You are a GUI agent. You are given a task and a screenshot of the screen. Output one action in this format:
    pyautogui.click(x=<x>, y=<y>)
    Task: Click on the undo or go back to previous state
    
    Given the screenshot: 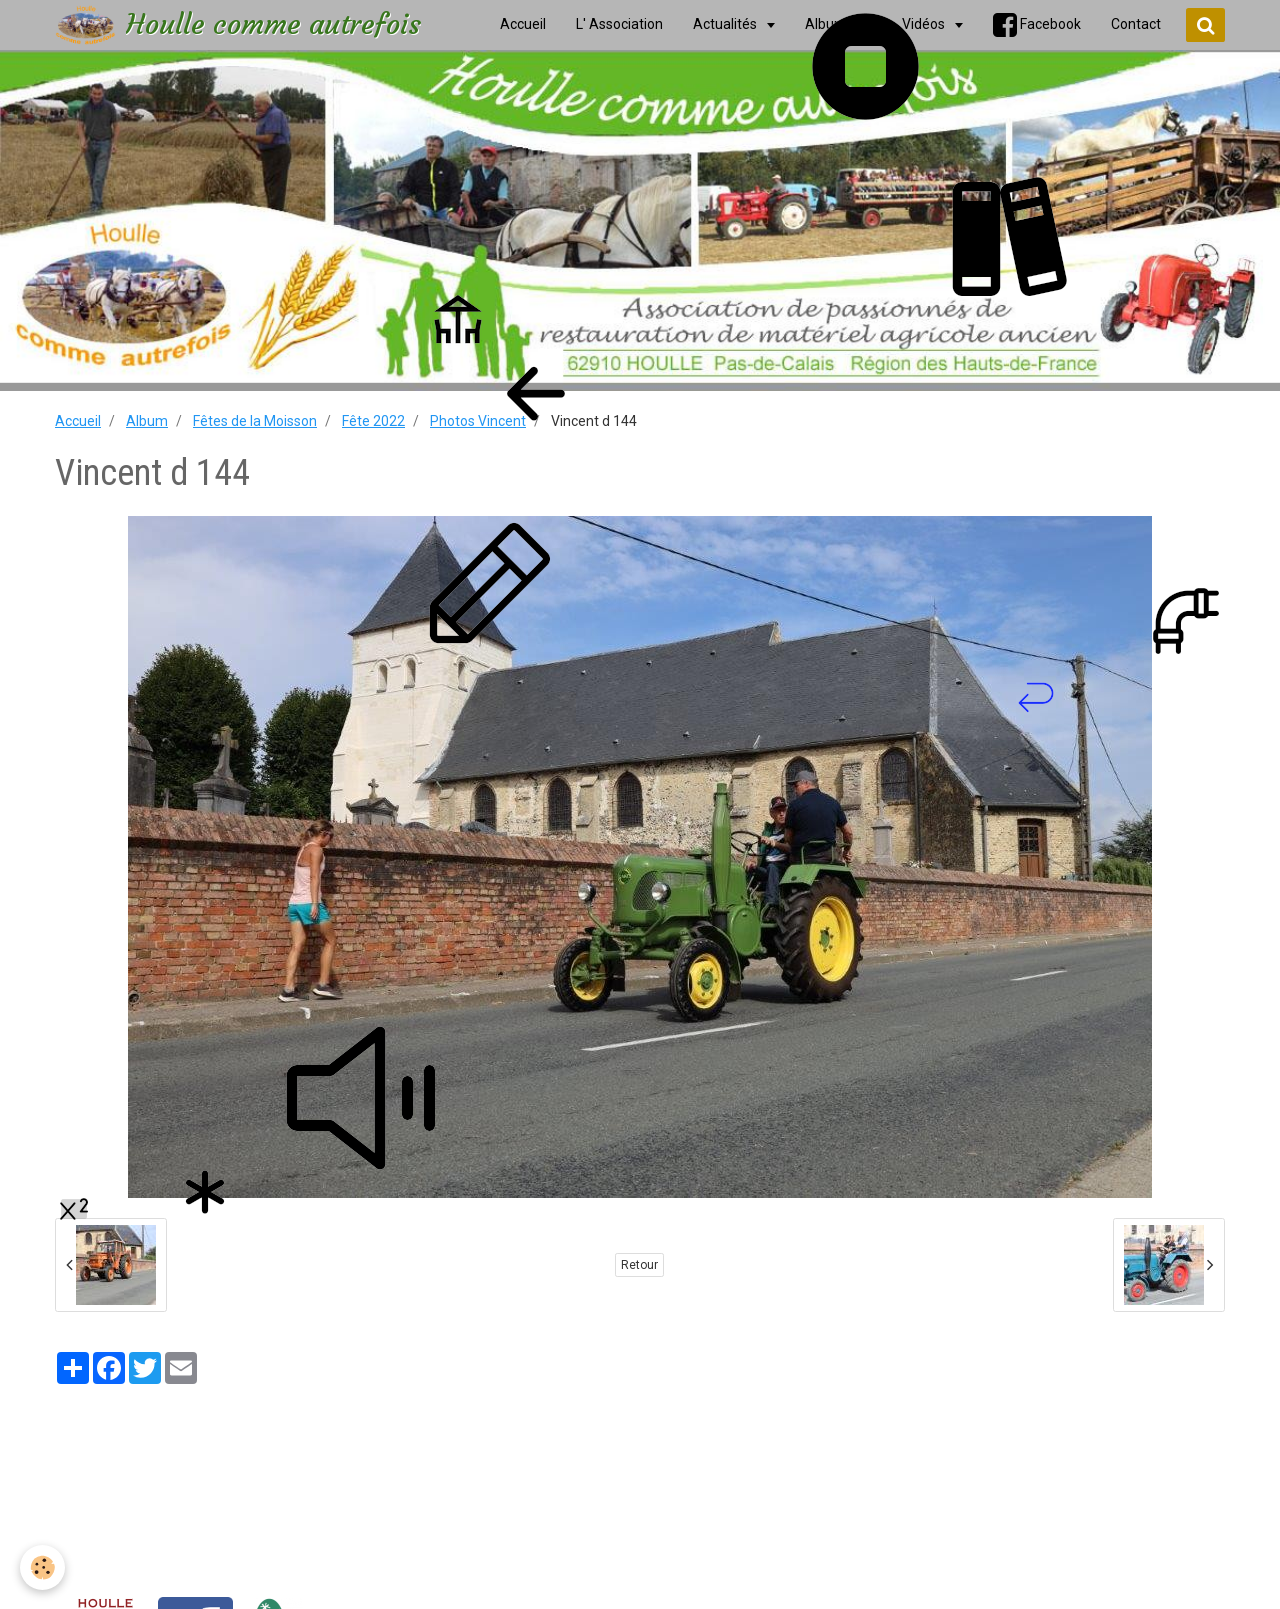 What is the action you would take?
    pyautogui.click(x=1036, y=696)
    